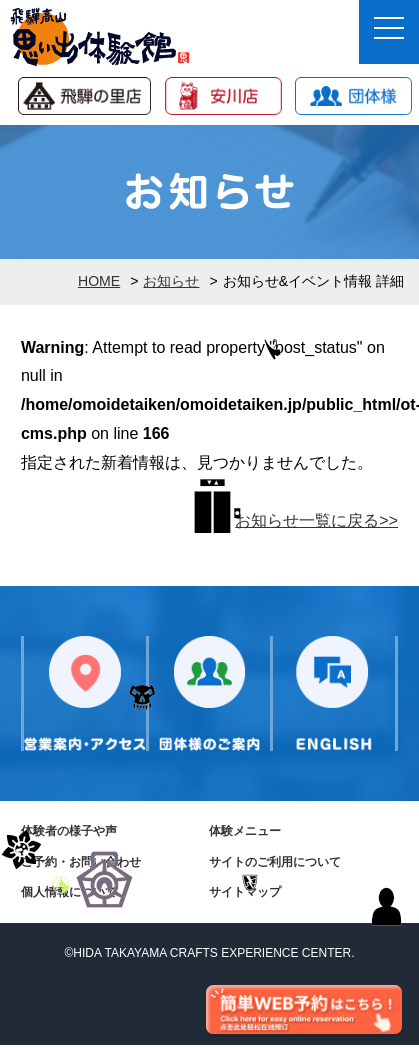 This screenshot has width=419, height=1048. What do you see at coordinates (104, 879) in the screenshot?
I see `a lantern or light source item in a game inventory` at bounding box center [104, 879].